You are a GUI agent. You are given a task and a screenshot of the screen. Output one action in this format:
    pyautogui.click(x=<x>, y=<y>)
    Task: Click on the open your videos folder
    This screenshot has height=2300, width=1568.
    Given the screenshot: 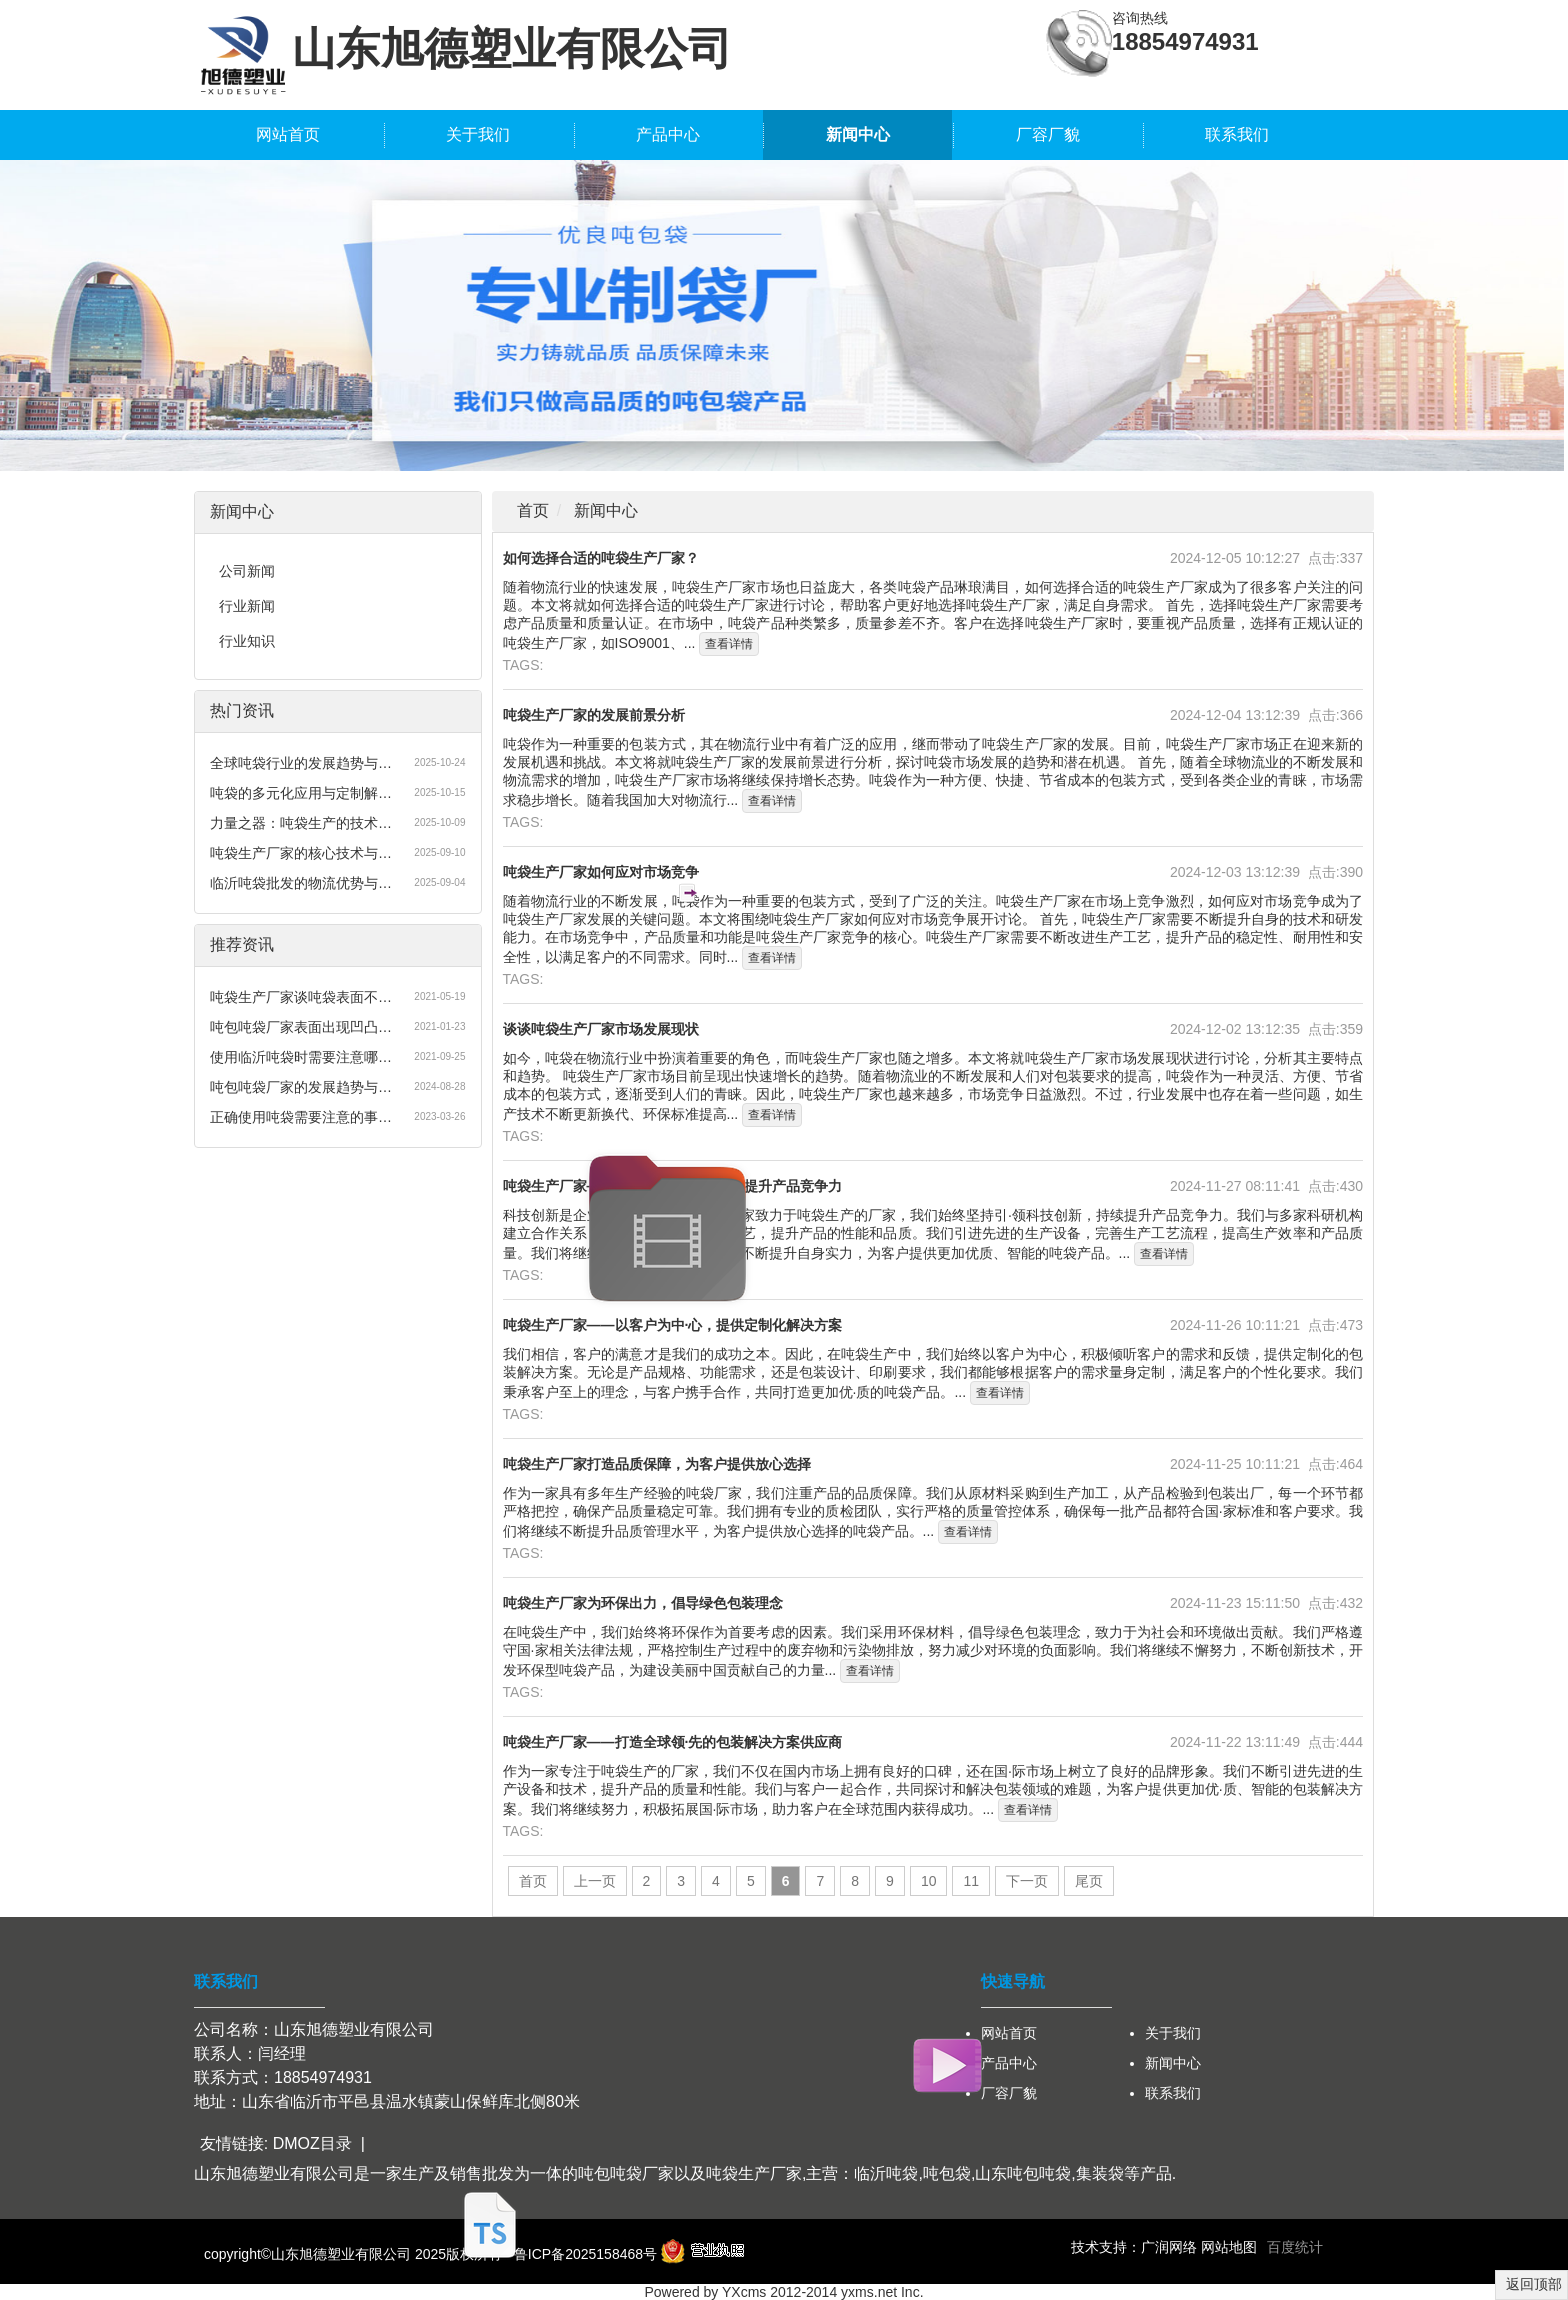 What is the action you would take?
    pyautogui.click(x=667, y=1228)
    